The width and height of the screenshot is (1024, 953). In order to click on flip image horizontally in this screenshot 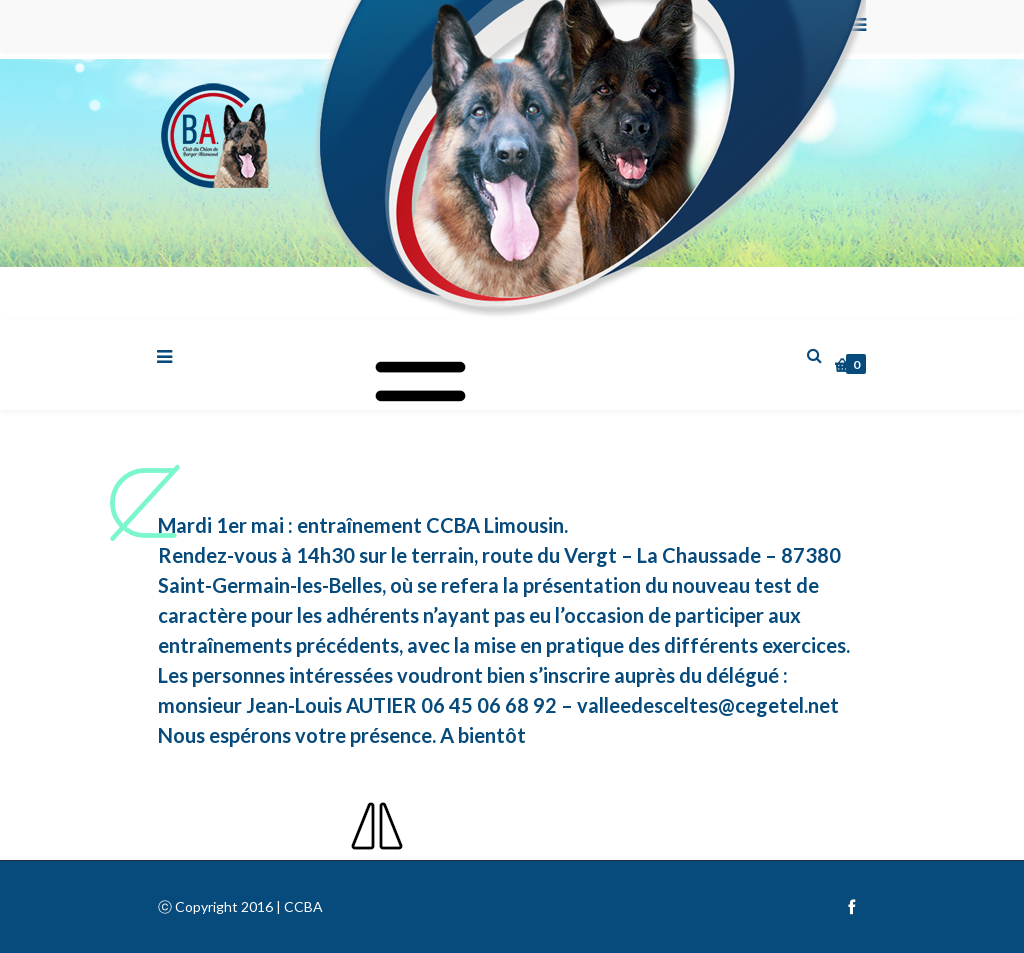, I will do `click(377, 828)`.